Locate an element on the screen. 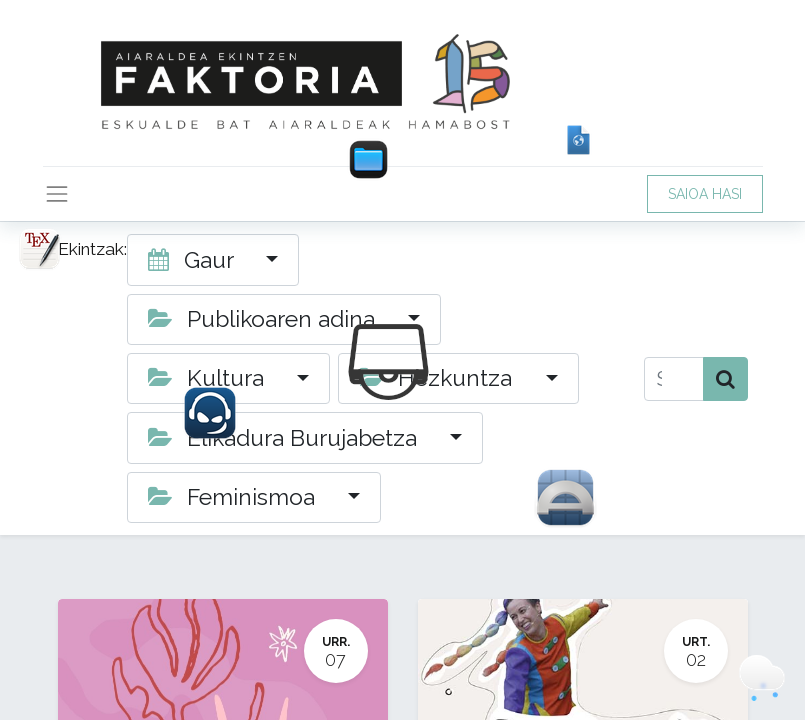  an opendocument web template file is located at coordinates (578, 140).